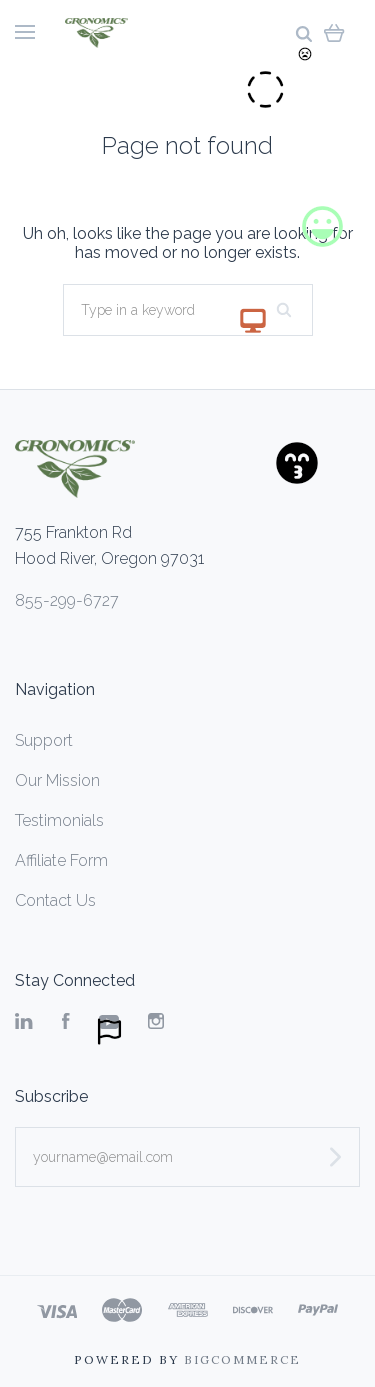 The image size is (375, 1387). What do you see at coordinates (322, 226) in the screenshot?
I see `react with laughter to a message or post` at bounding box center [322, 226].